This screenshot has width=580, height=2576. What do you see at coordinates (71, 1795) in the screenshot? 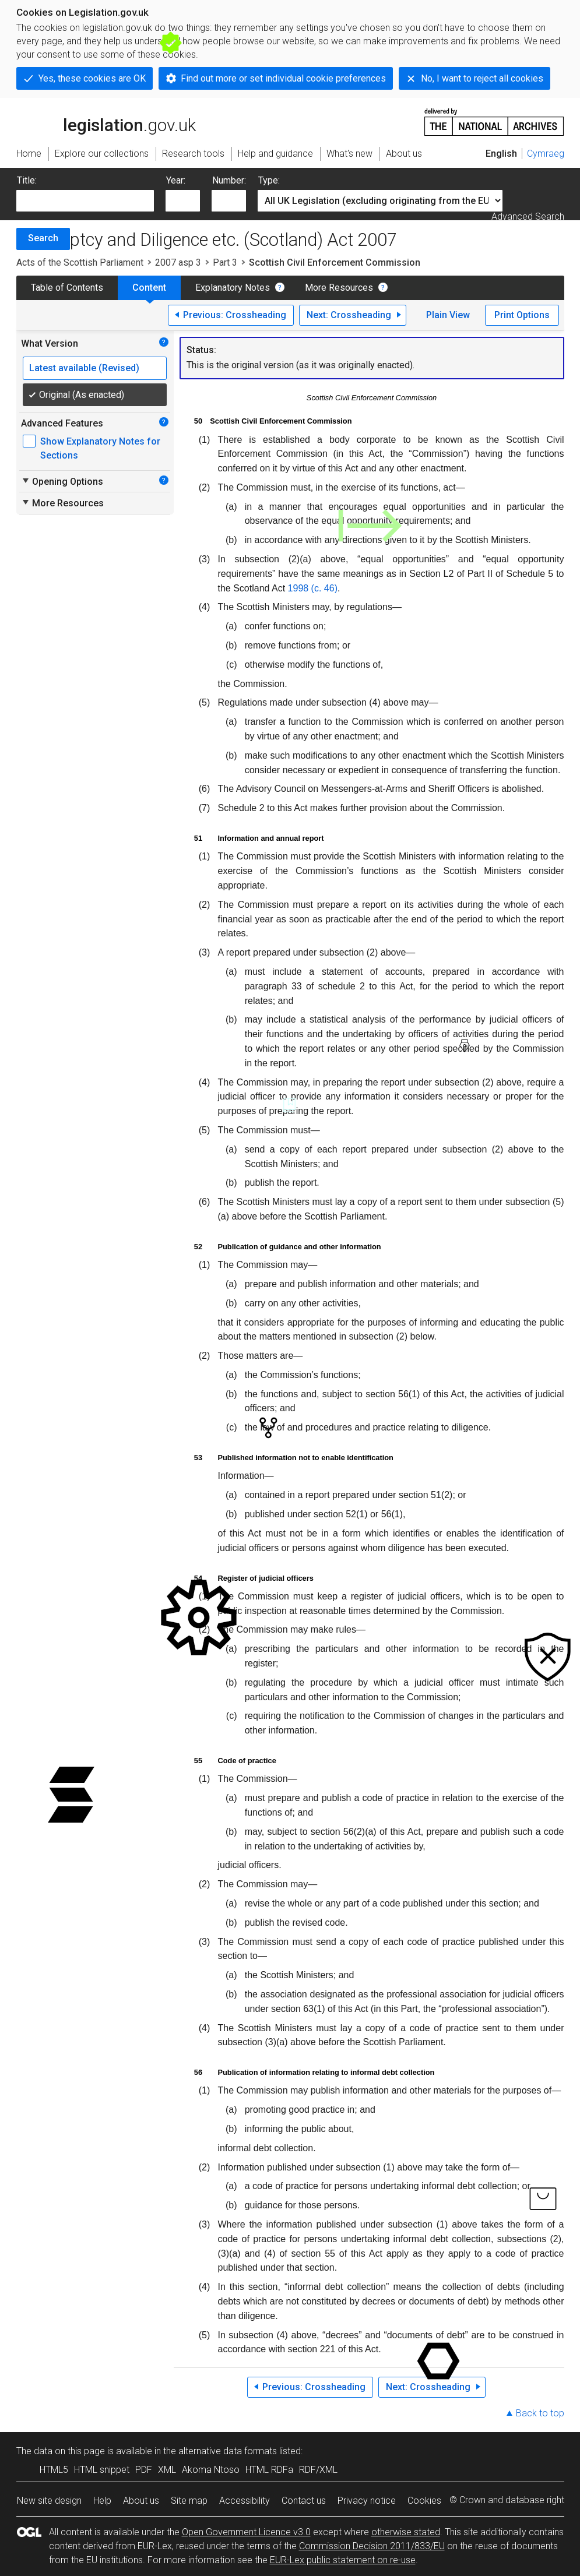
I see `view stacked layers or map overlays` at bounding box center [71, 1795].